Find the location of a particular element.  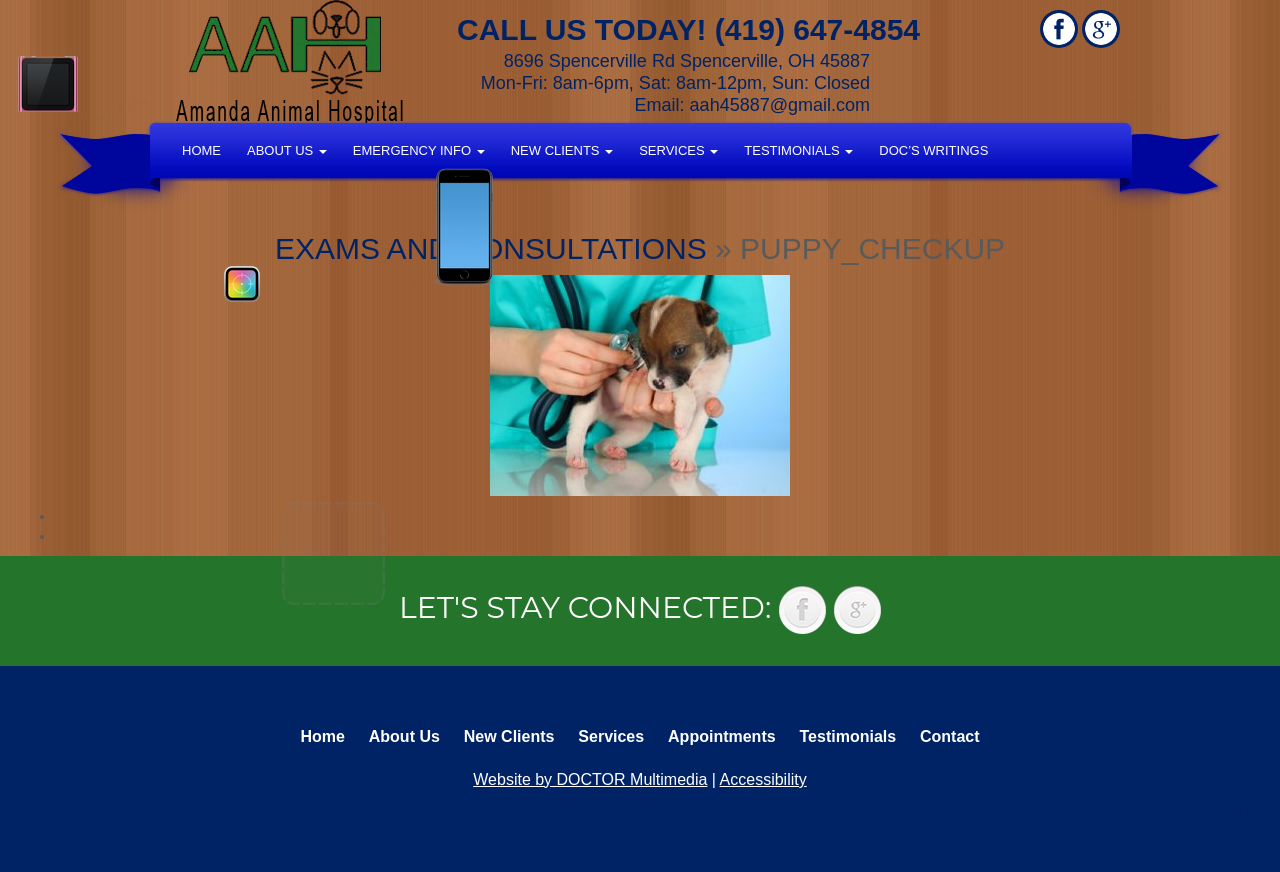

iPhone SE device icon is located at coordinates (464, 227).